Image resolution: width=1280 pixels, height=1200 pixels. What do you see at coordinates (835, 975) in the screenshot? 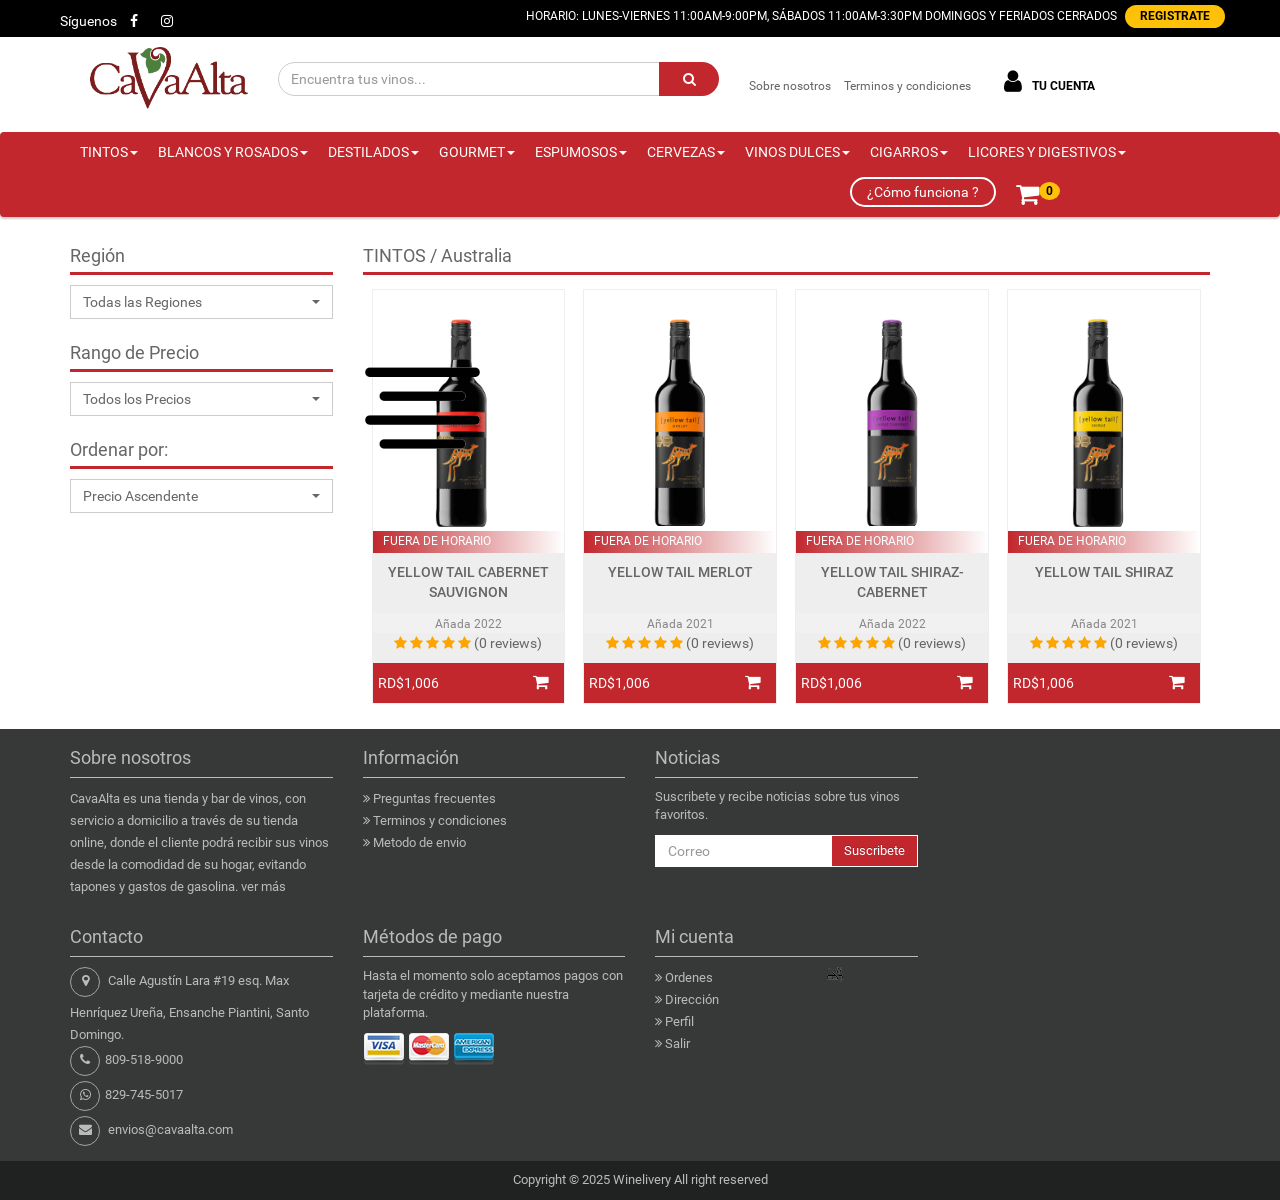
I see `indicates a no smoking area` at bounding box center [835, 975].